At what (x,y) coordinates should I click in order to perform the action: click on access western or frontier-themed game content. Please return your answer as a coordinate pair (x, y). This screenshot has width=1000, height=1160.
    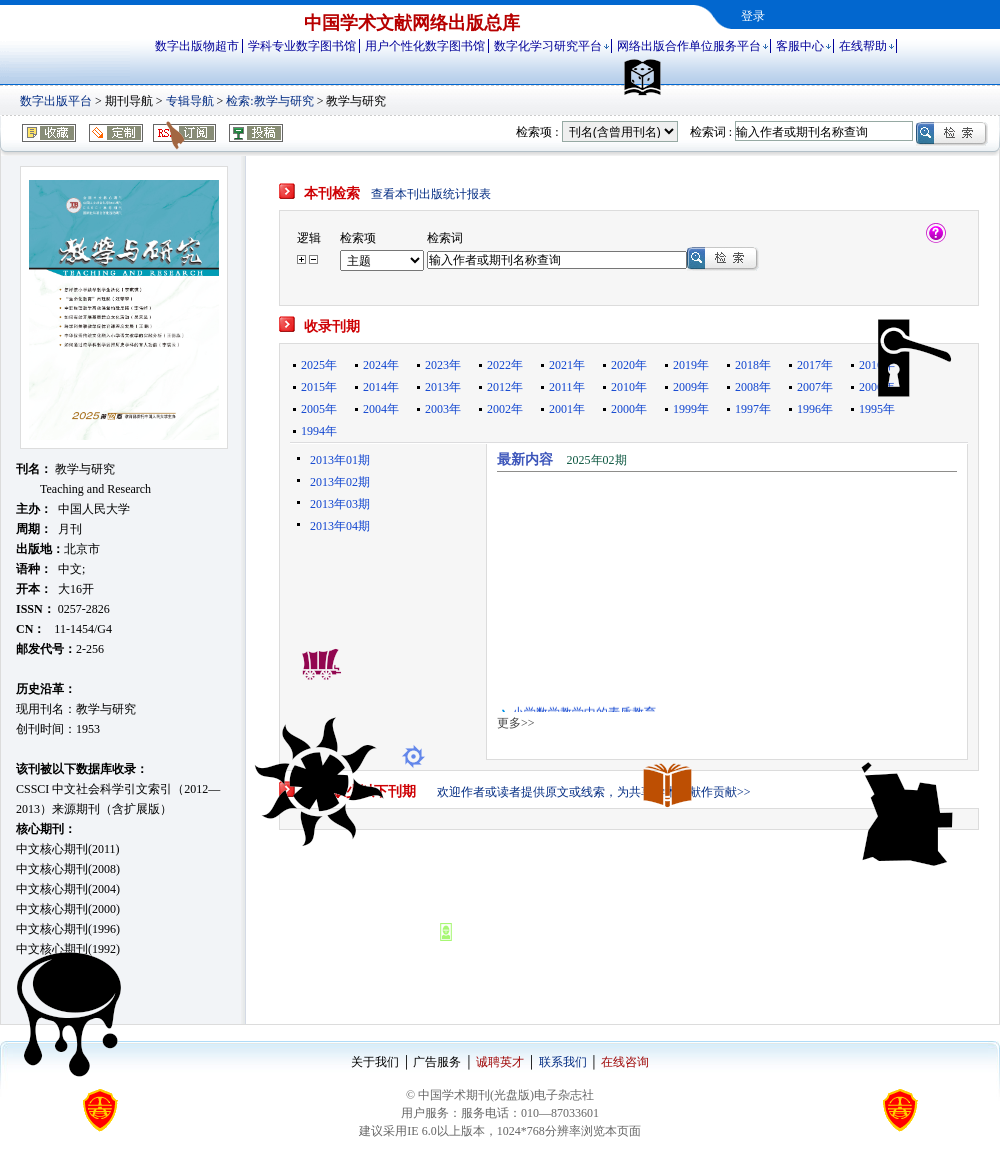
    Looking at the image, I should click on (321, 660).